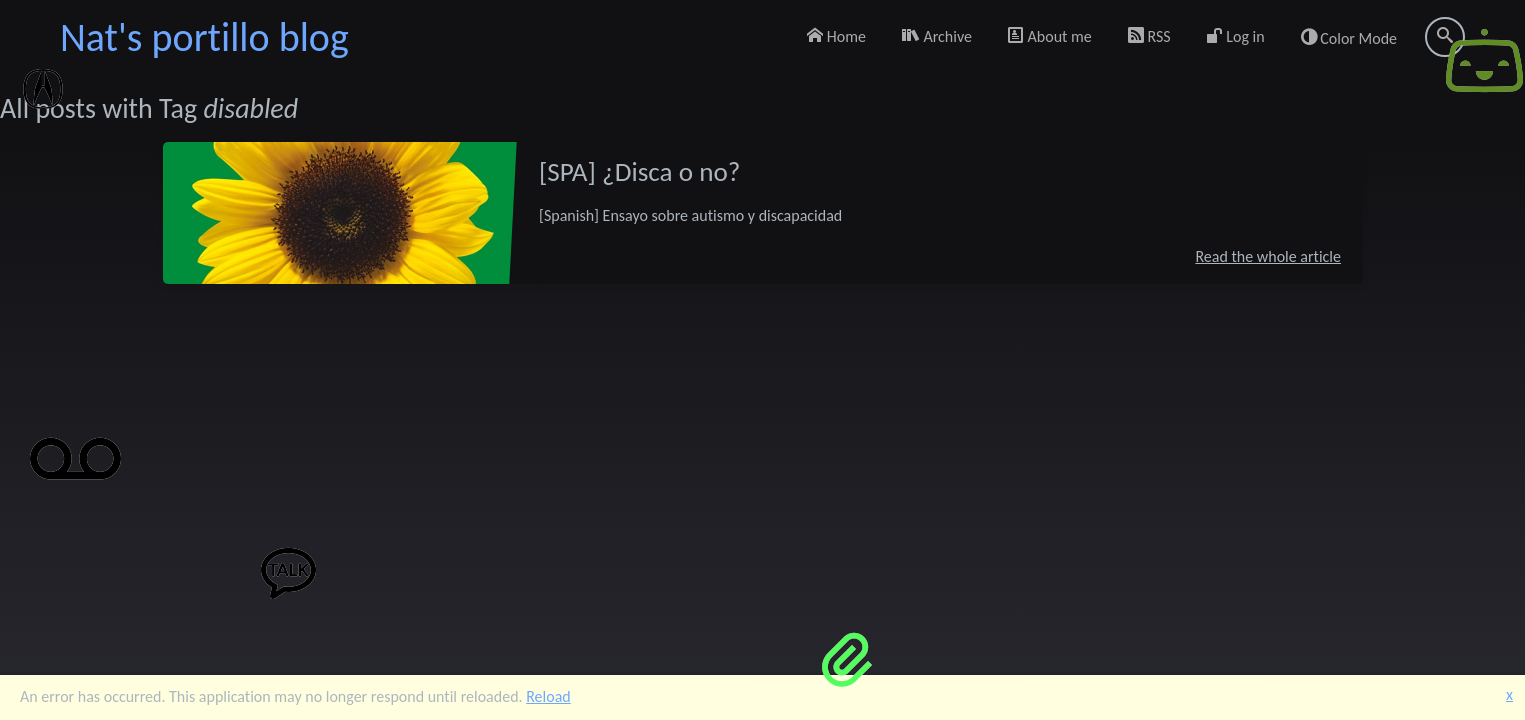  I want to click on Acura brand logo, so click(43, 89).